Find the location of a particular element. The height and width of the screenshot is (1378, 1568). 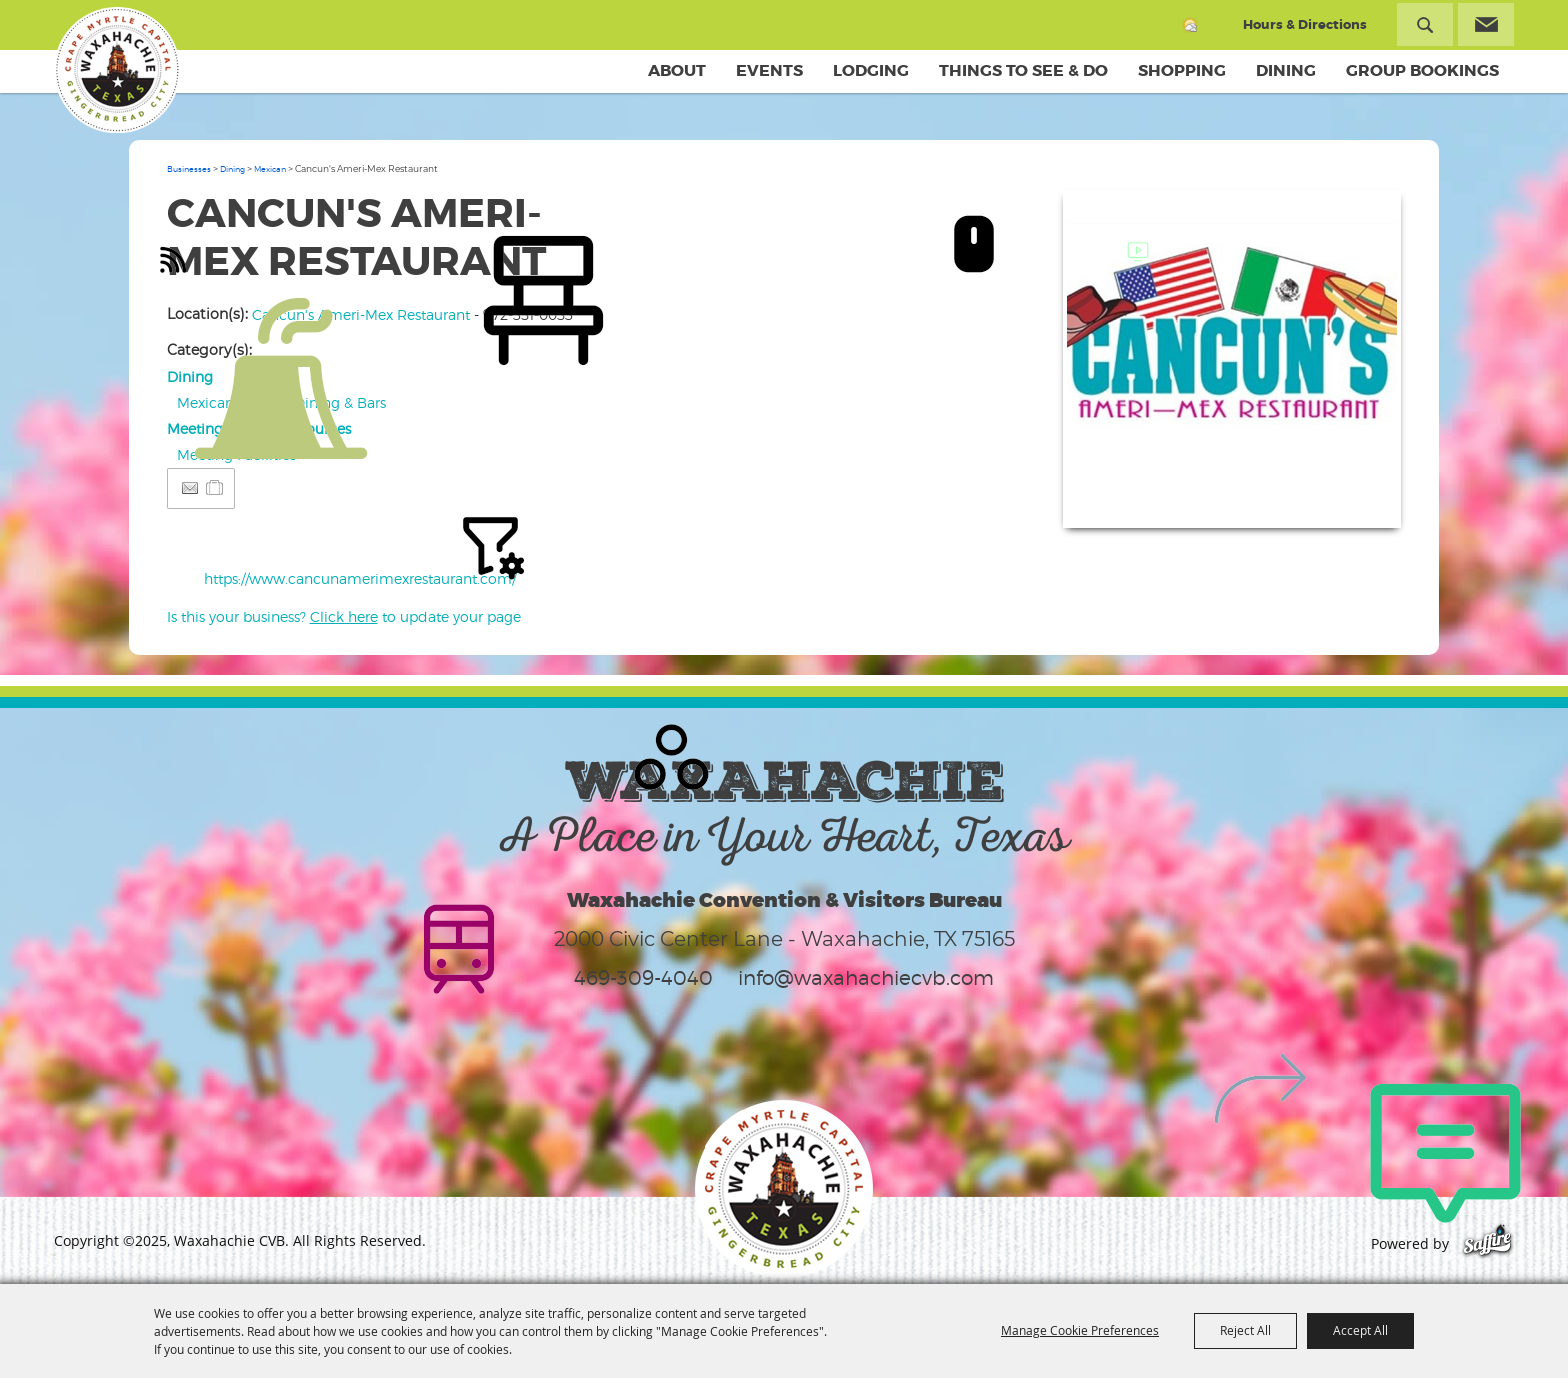

share or forward content is located at coordinates (1260, 1088).